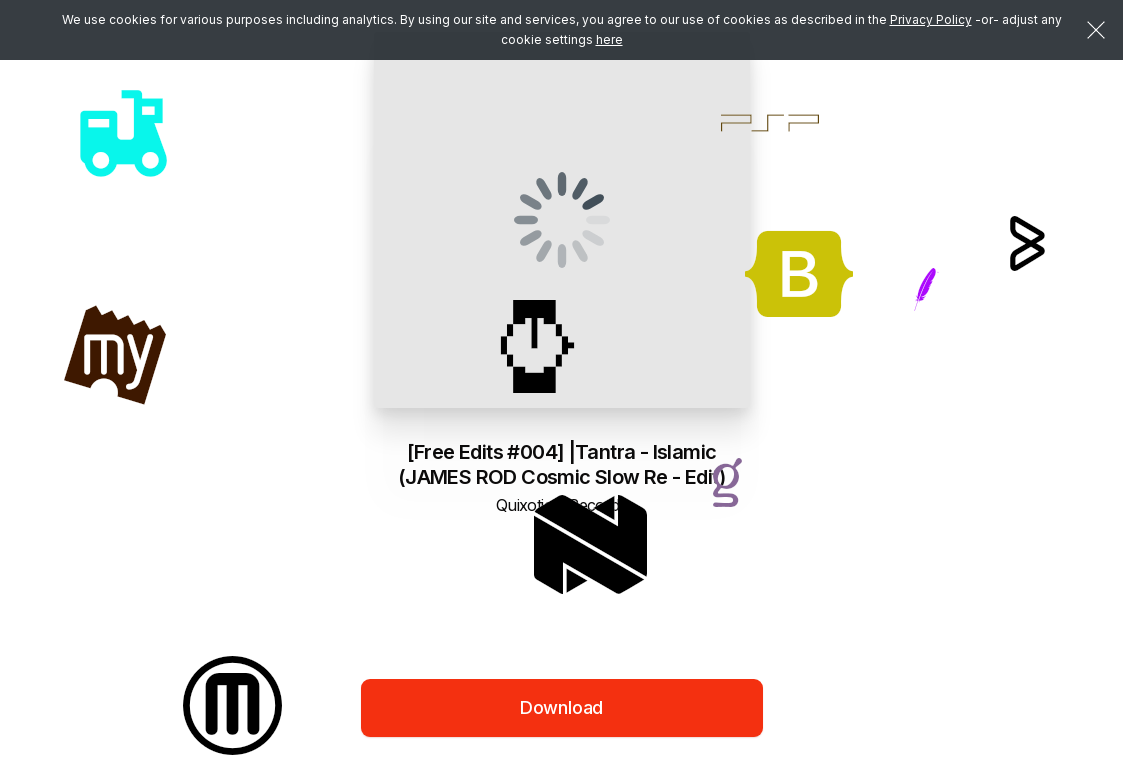 Image resolution: width=1123 pixels, height=768 pixels. I want to click on playstation portable (PSP) brand logo, so click(770, 123).